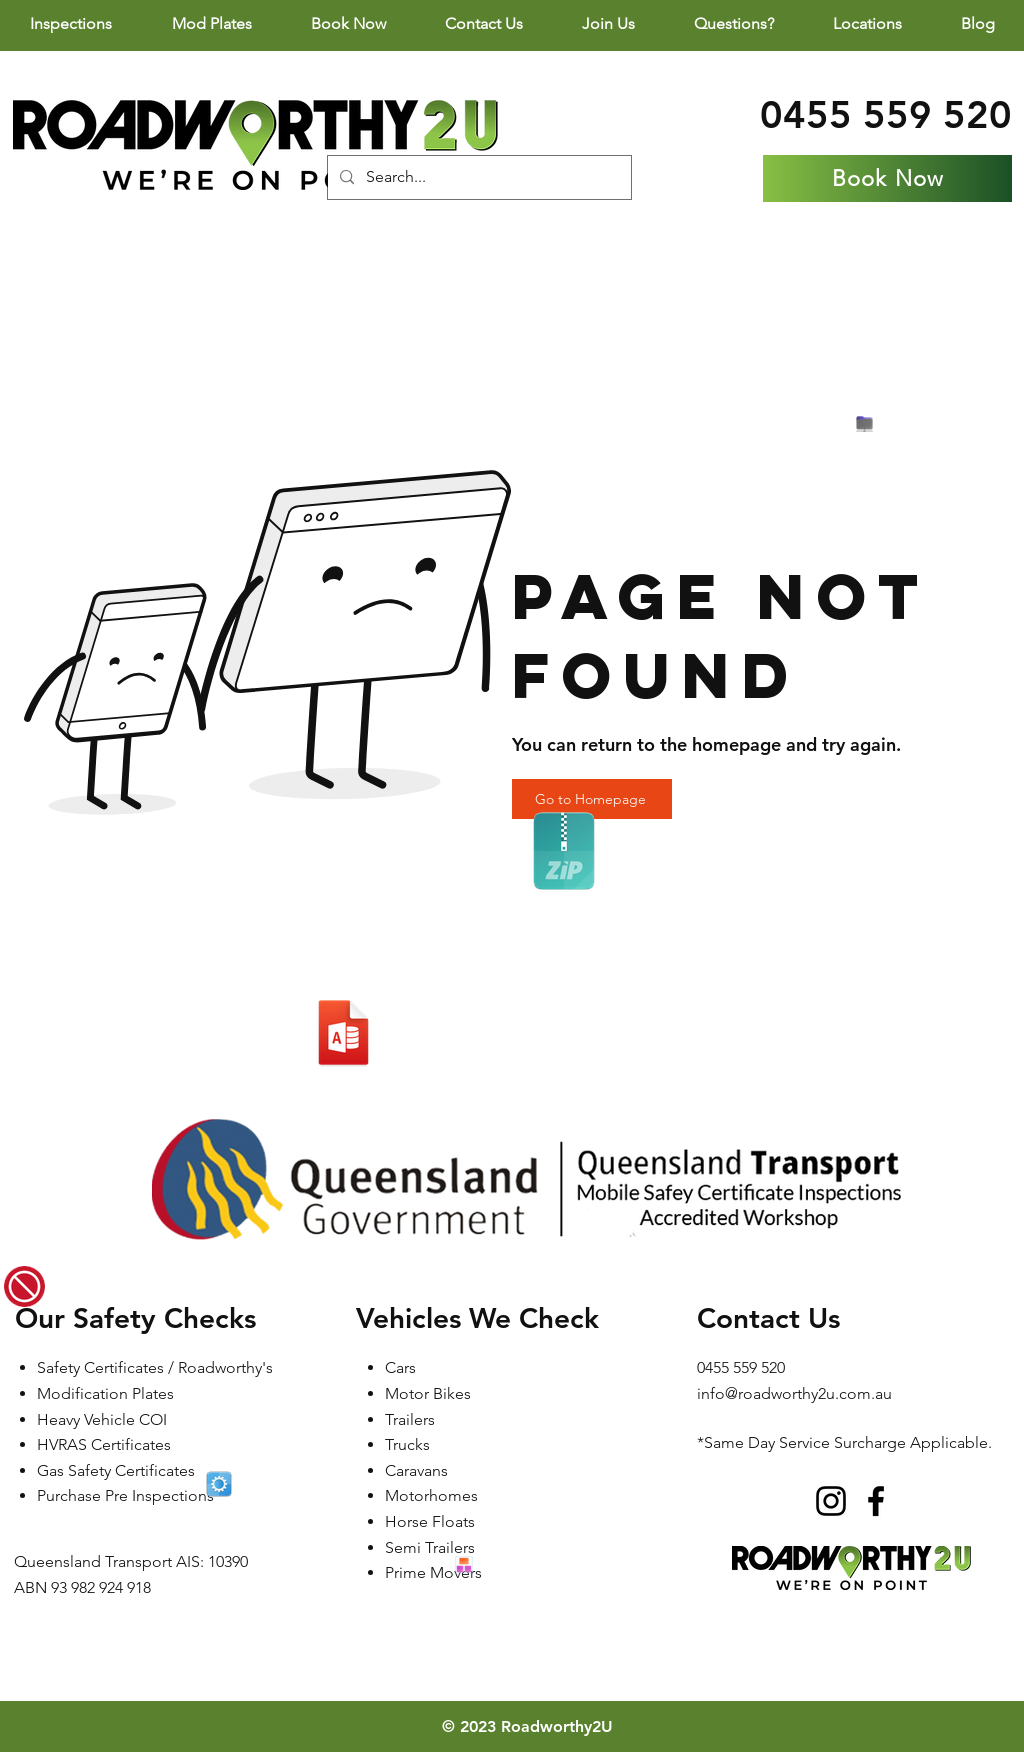 This screenshot has width=1024, height=1754. Describe the element at coordinates (864, 423) in the screenshot. I see `access files stored on a remote server or network location` at that location.